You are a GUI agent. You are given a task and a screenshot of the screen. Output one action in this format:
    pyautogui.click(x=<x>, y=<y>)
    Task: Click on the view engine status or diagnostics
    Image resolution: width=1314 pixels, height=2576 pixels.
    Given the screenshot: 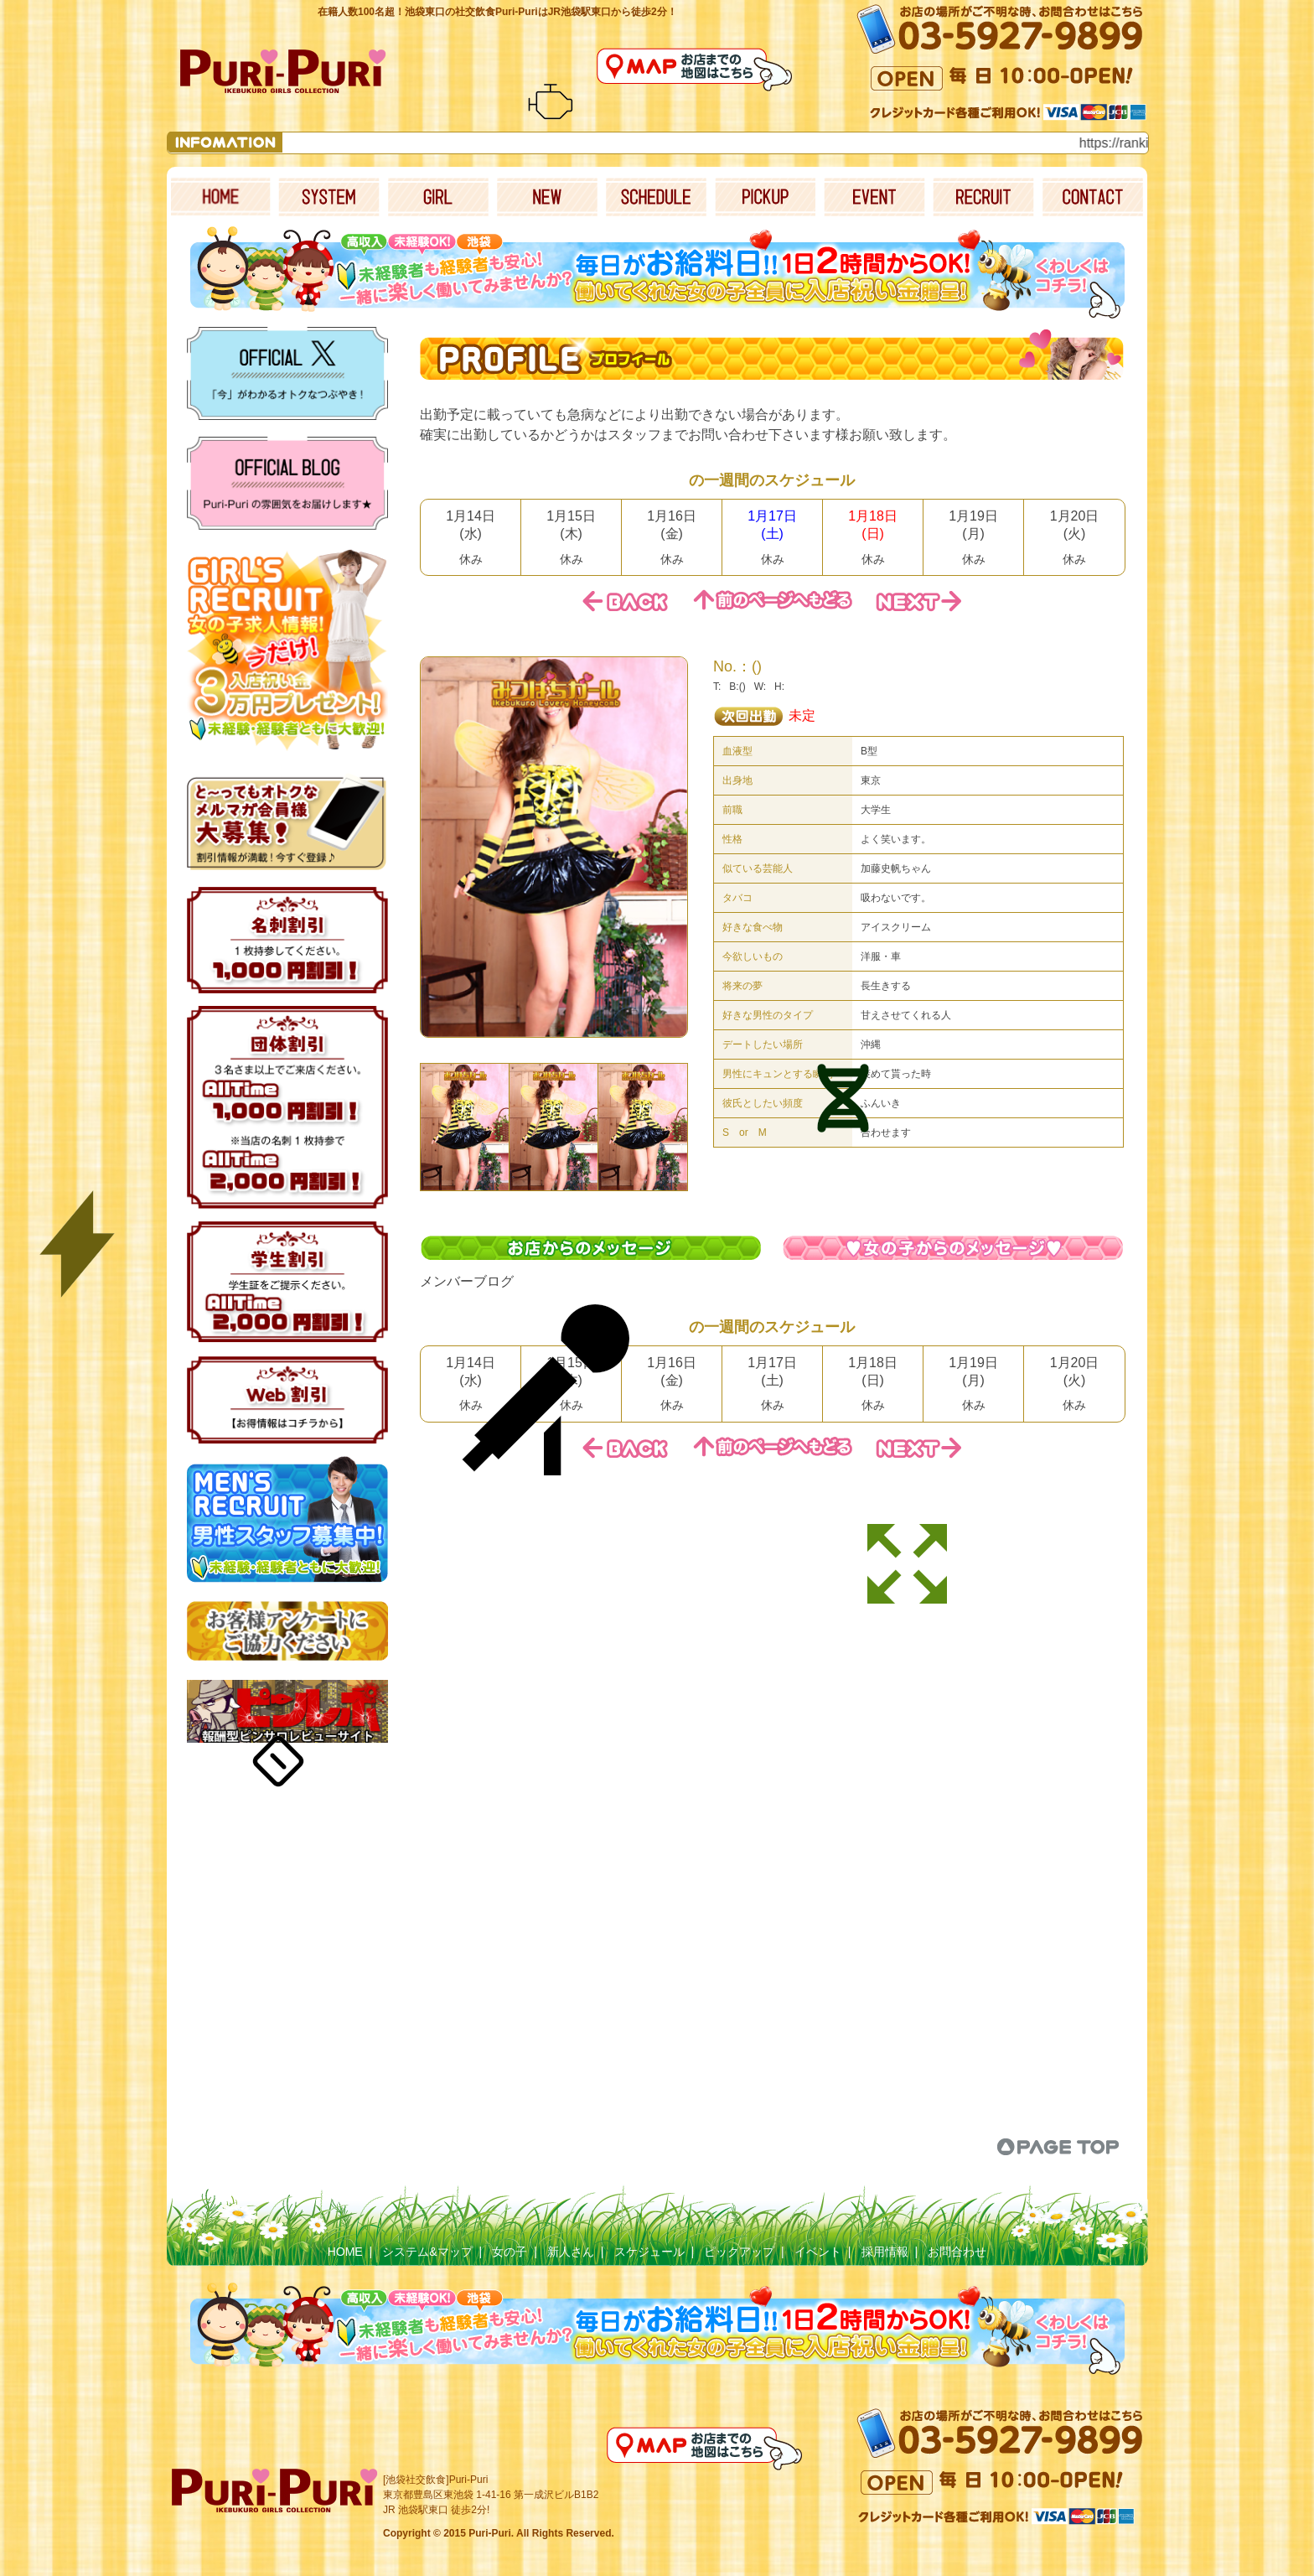 What is the action you would take?
    pyautogui.click(x=550, y=102)
    